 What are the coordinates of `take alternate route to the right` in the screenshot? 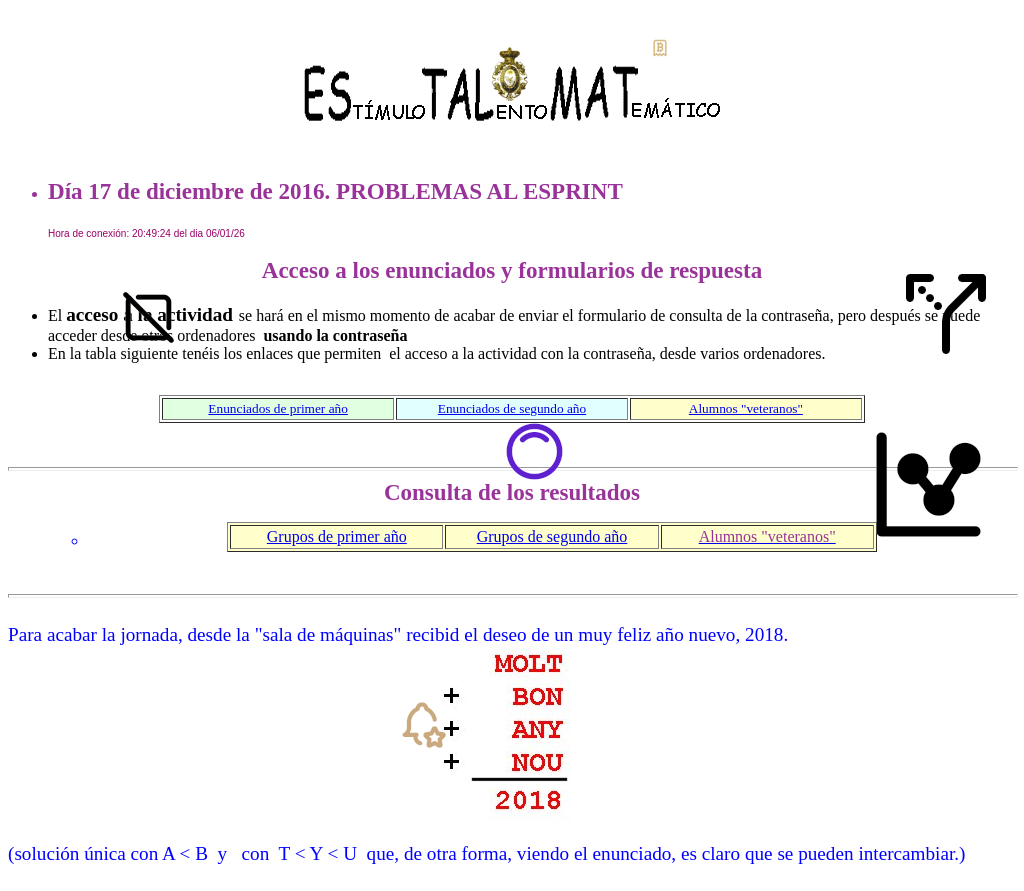 It's located at (946, 314).